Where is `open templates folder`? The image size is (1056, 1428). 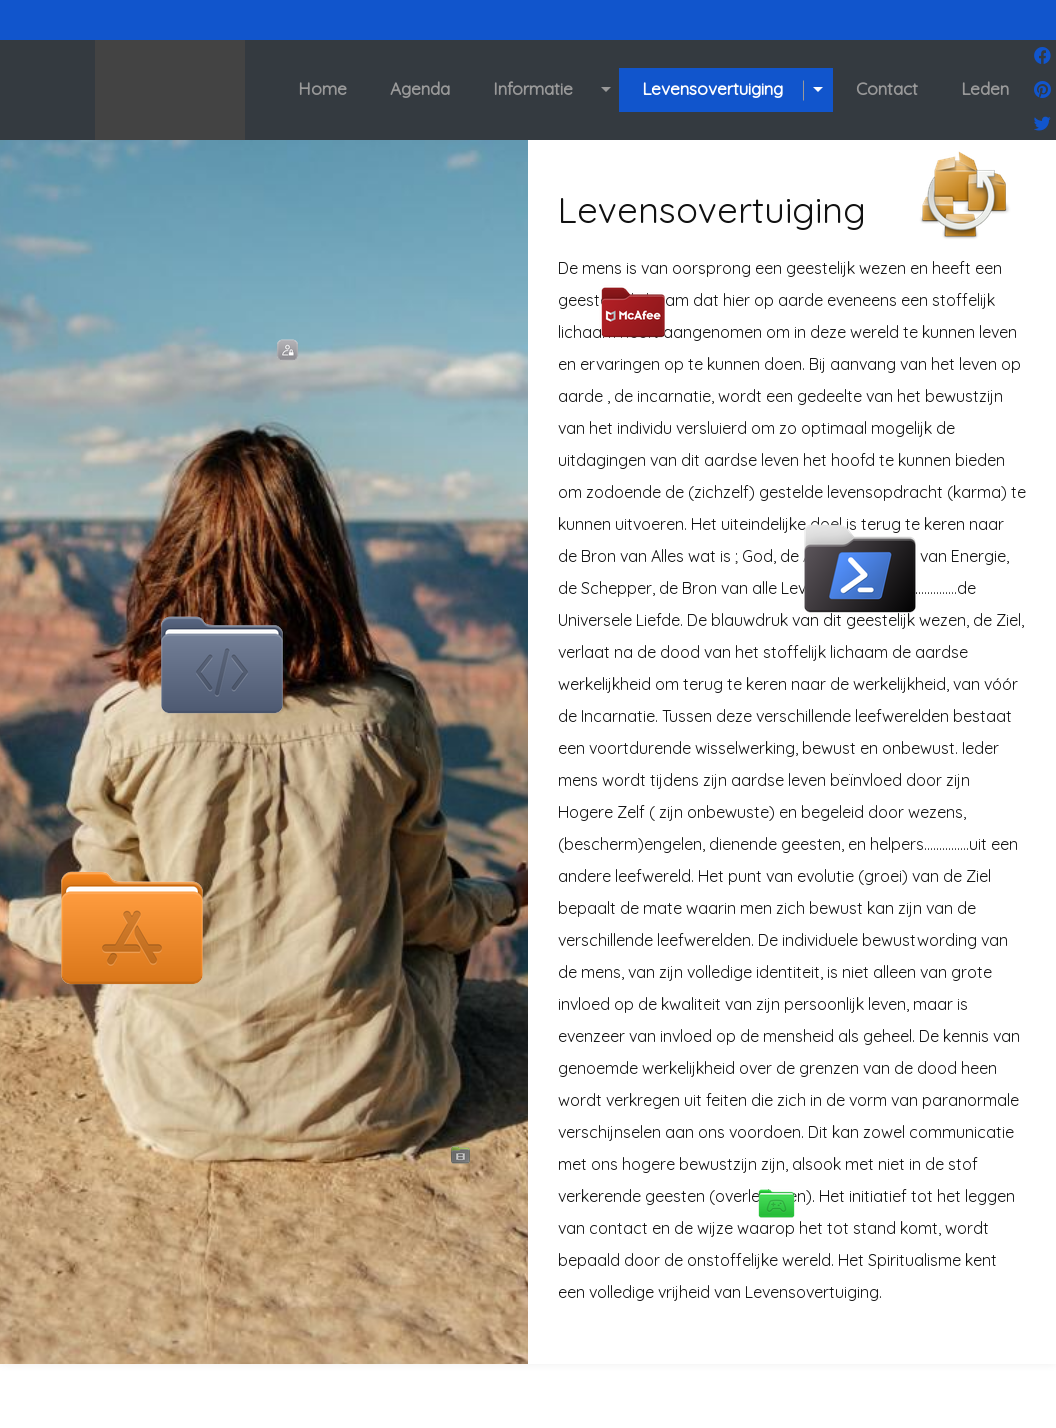
open templates folder is located at coordinates (132, 928).